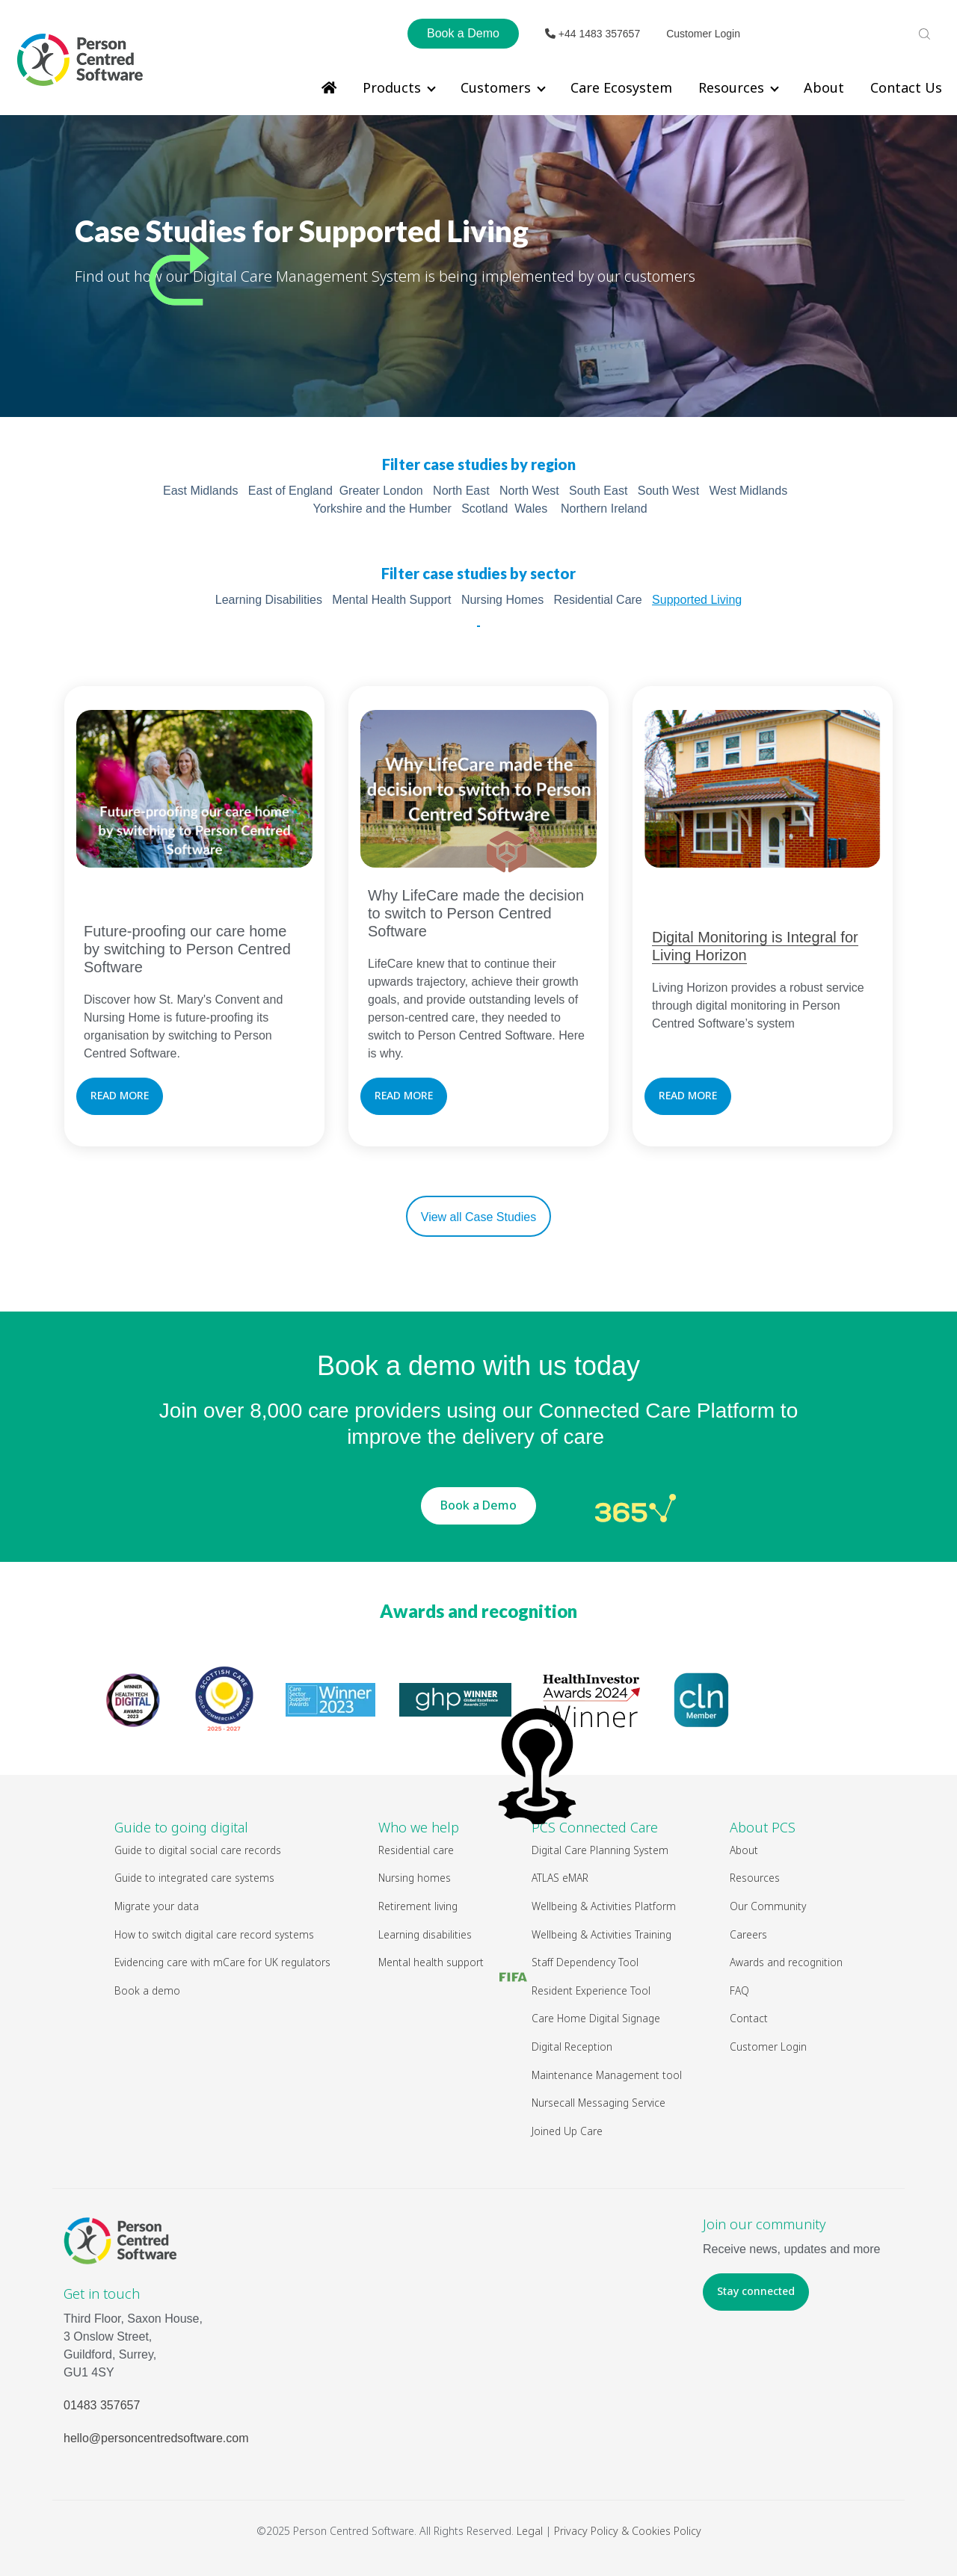 The width and height of the screenshot is (957, 2576). What do you see at coordinates (513, 1977) in the screenshot?
I see `FIFA official logo` at bounding box center [513, 1977].